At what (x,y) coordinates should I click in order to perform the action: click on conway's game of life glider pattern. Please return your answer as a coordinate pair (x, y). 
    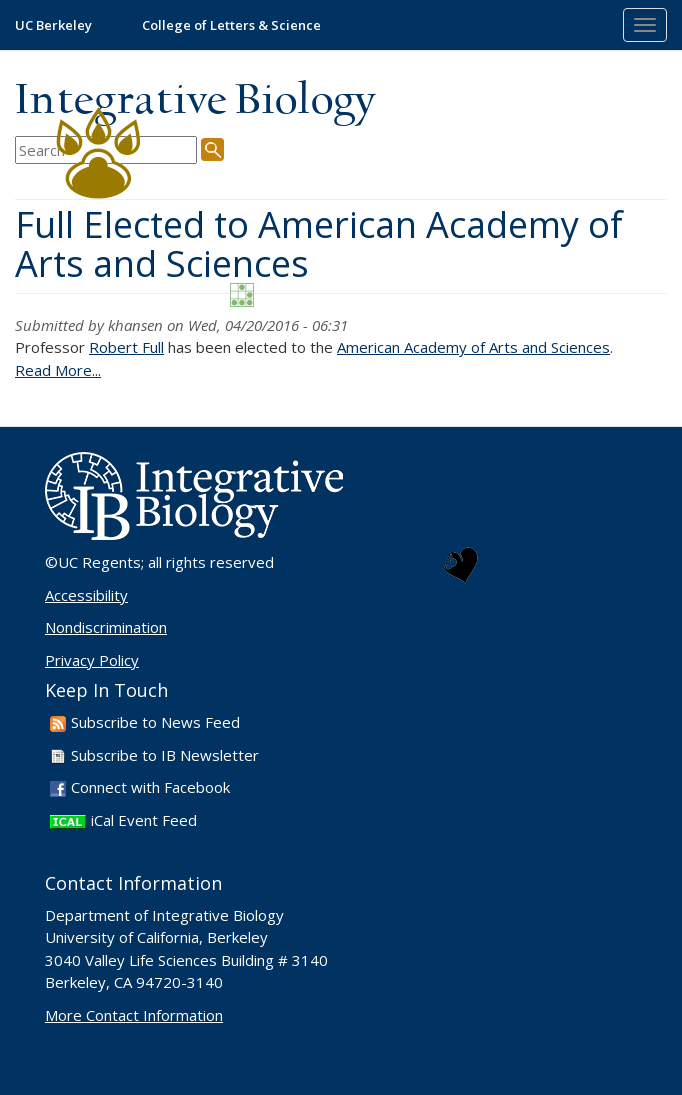
    Looking at the image, I should click on (242, 295).